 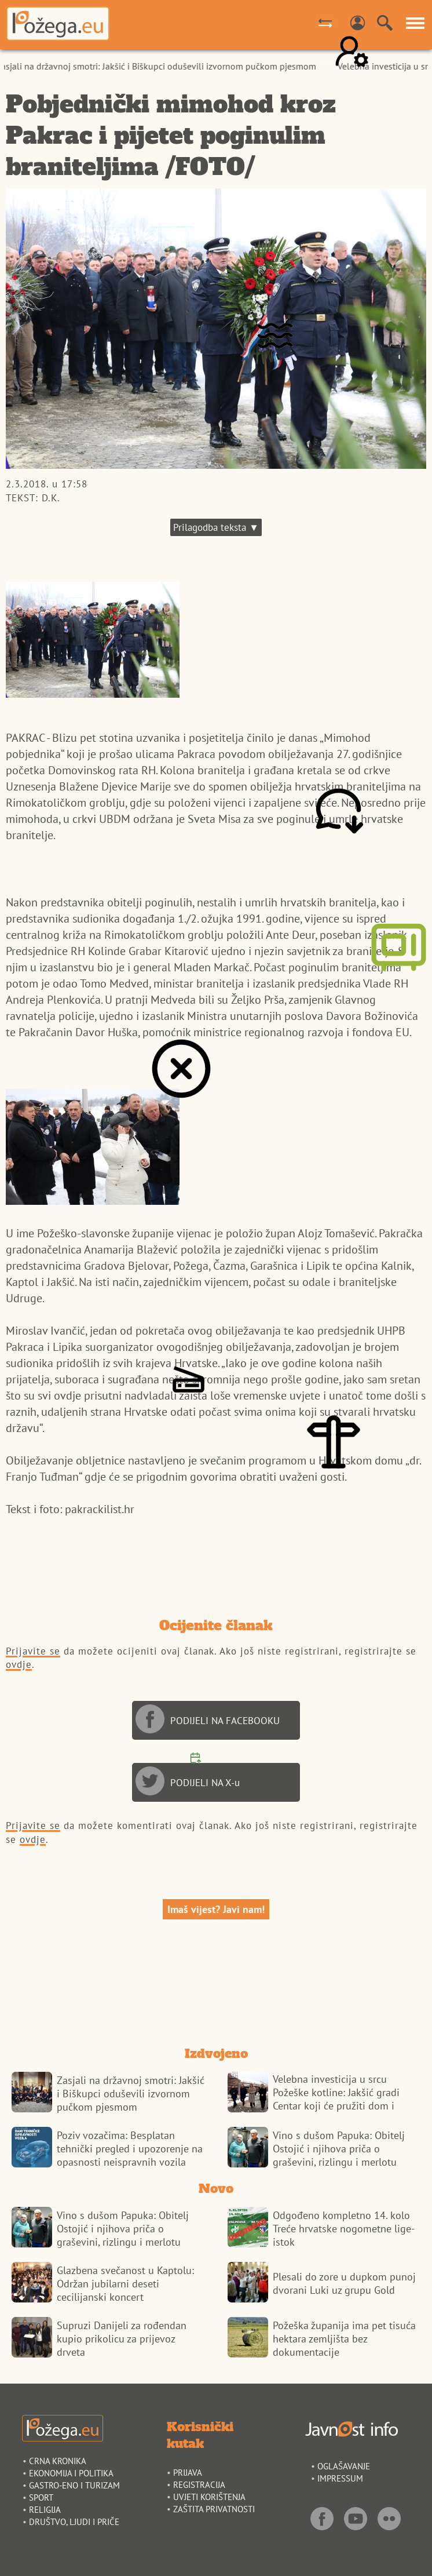 I want to click on close or dismiss a dialog, so click(x=181, y=1069).